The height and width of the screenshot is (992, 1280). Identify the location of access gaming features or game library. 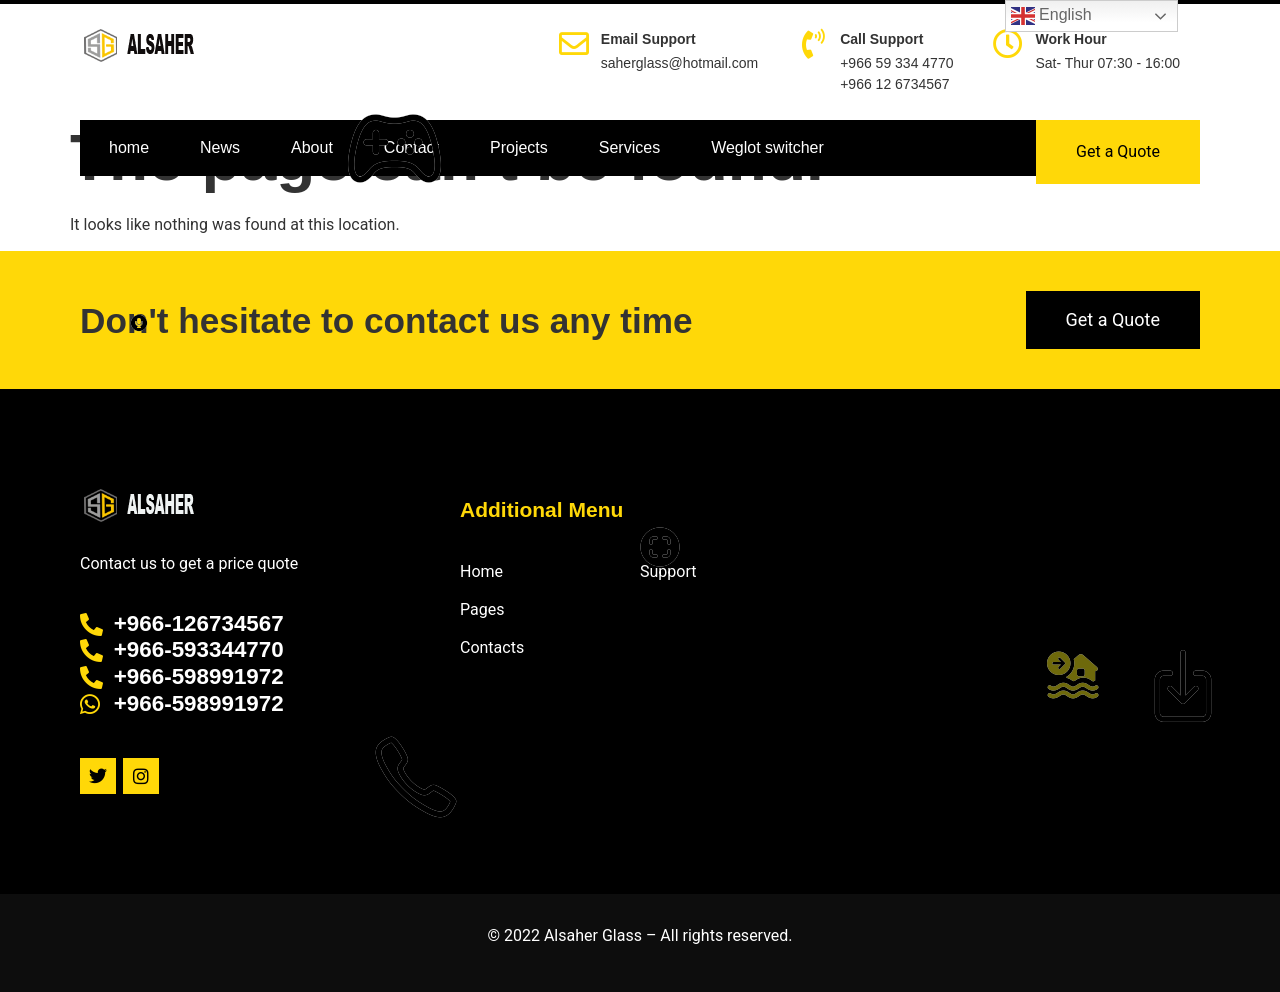
(394, 148).